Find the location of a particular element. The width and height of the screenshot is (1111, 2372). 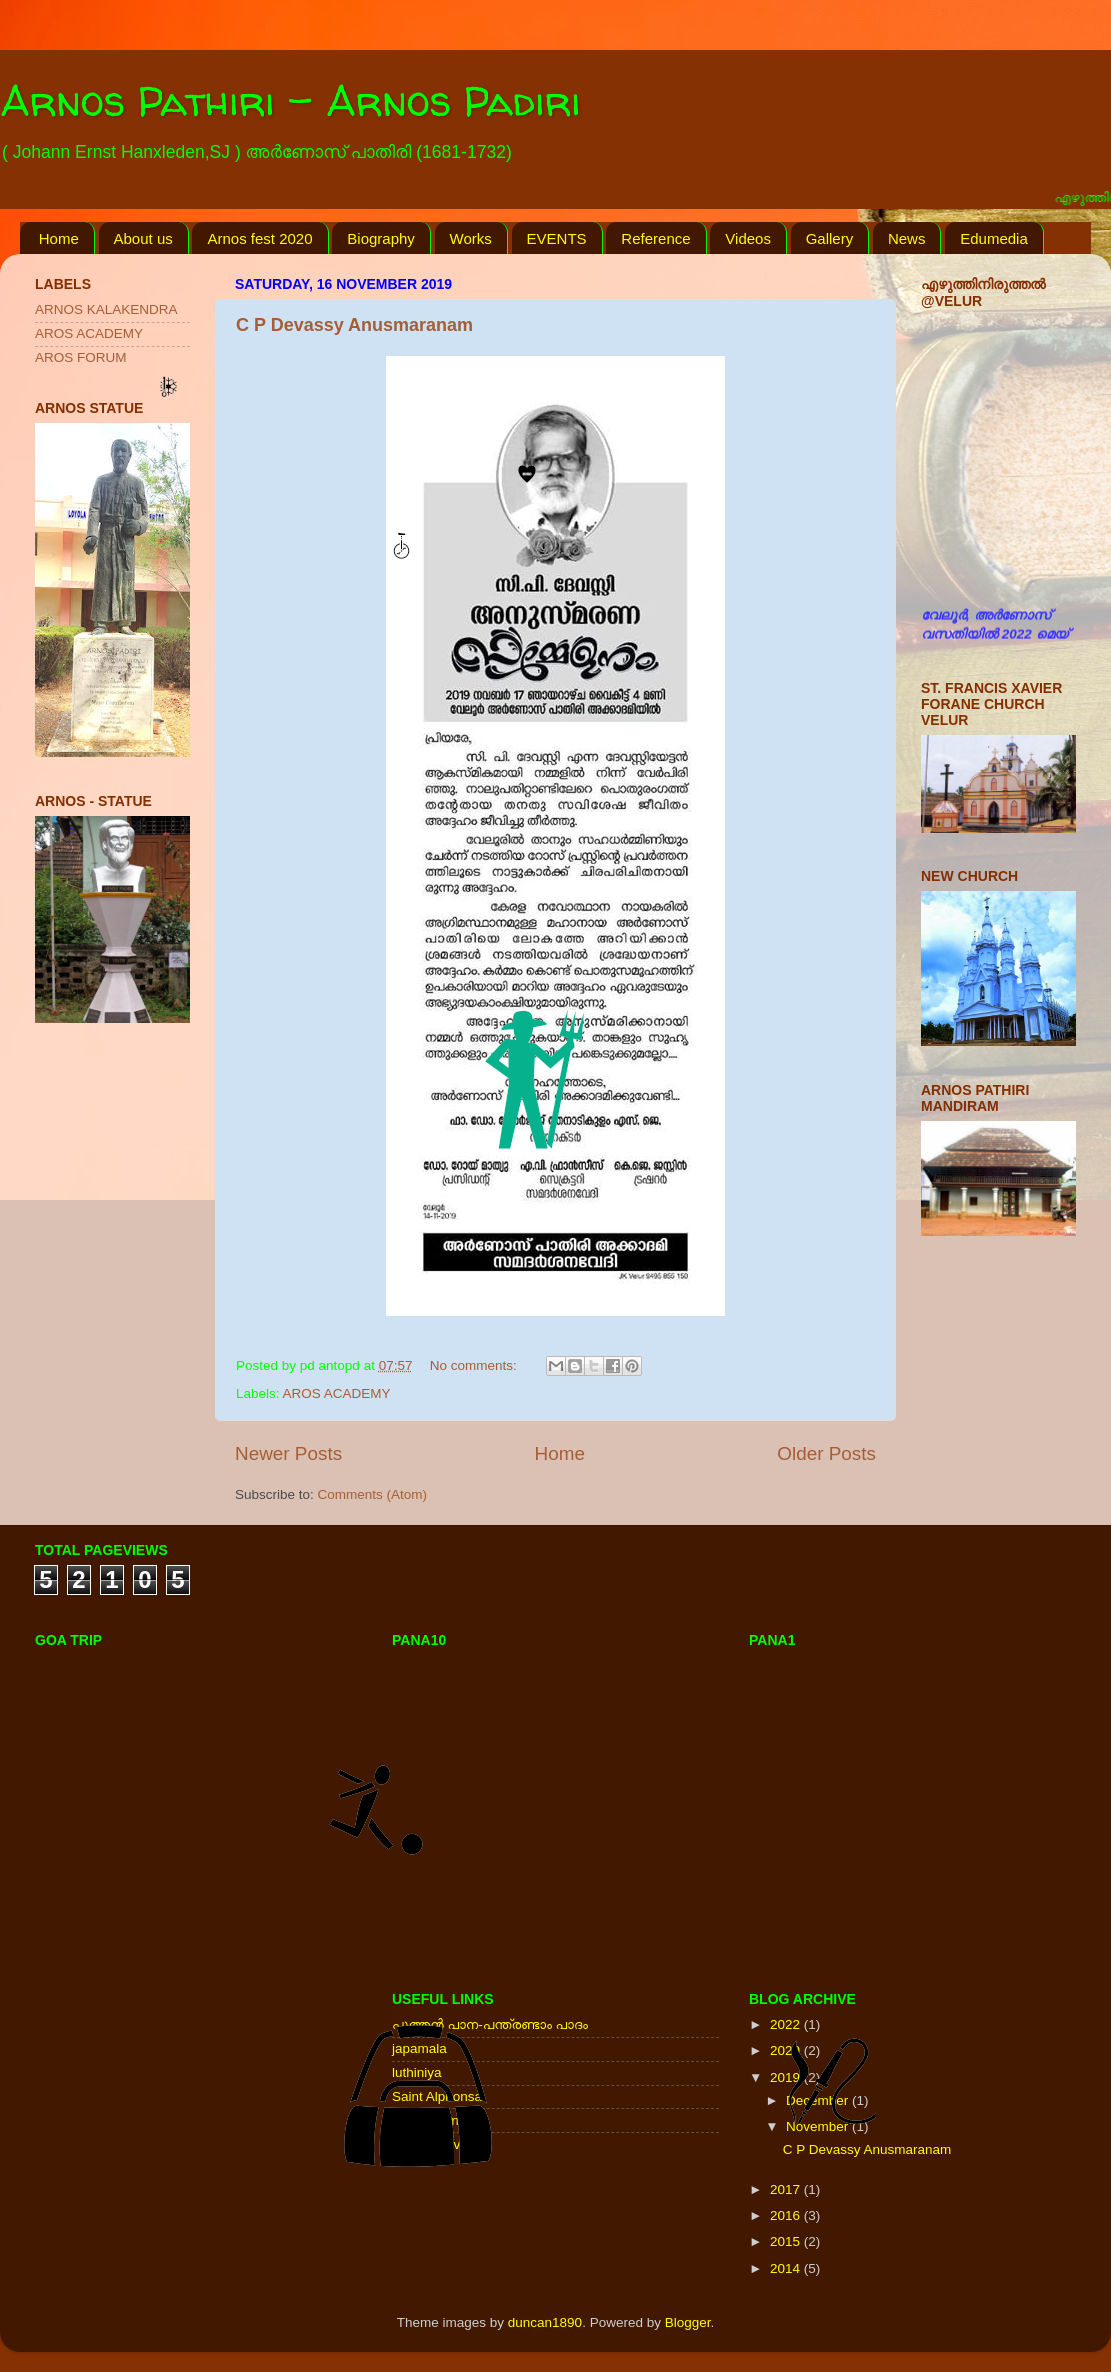

access soccer or football games is located at coordinates (376, 1810).